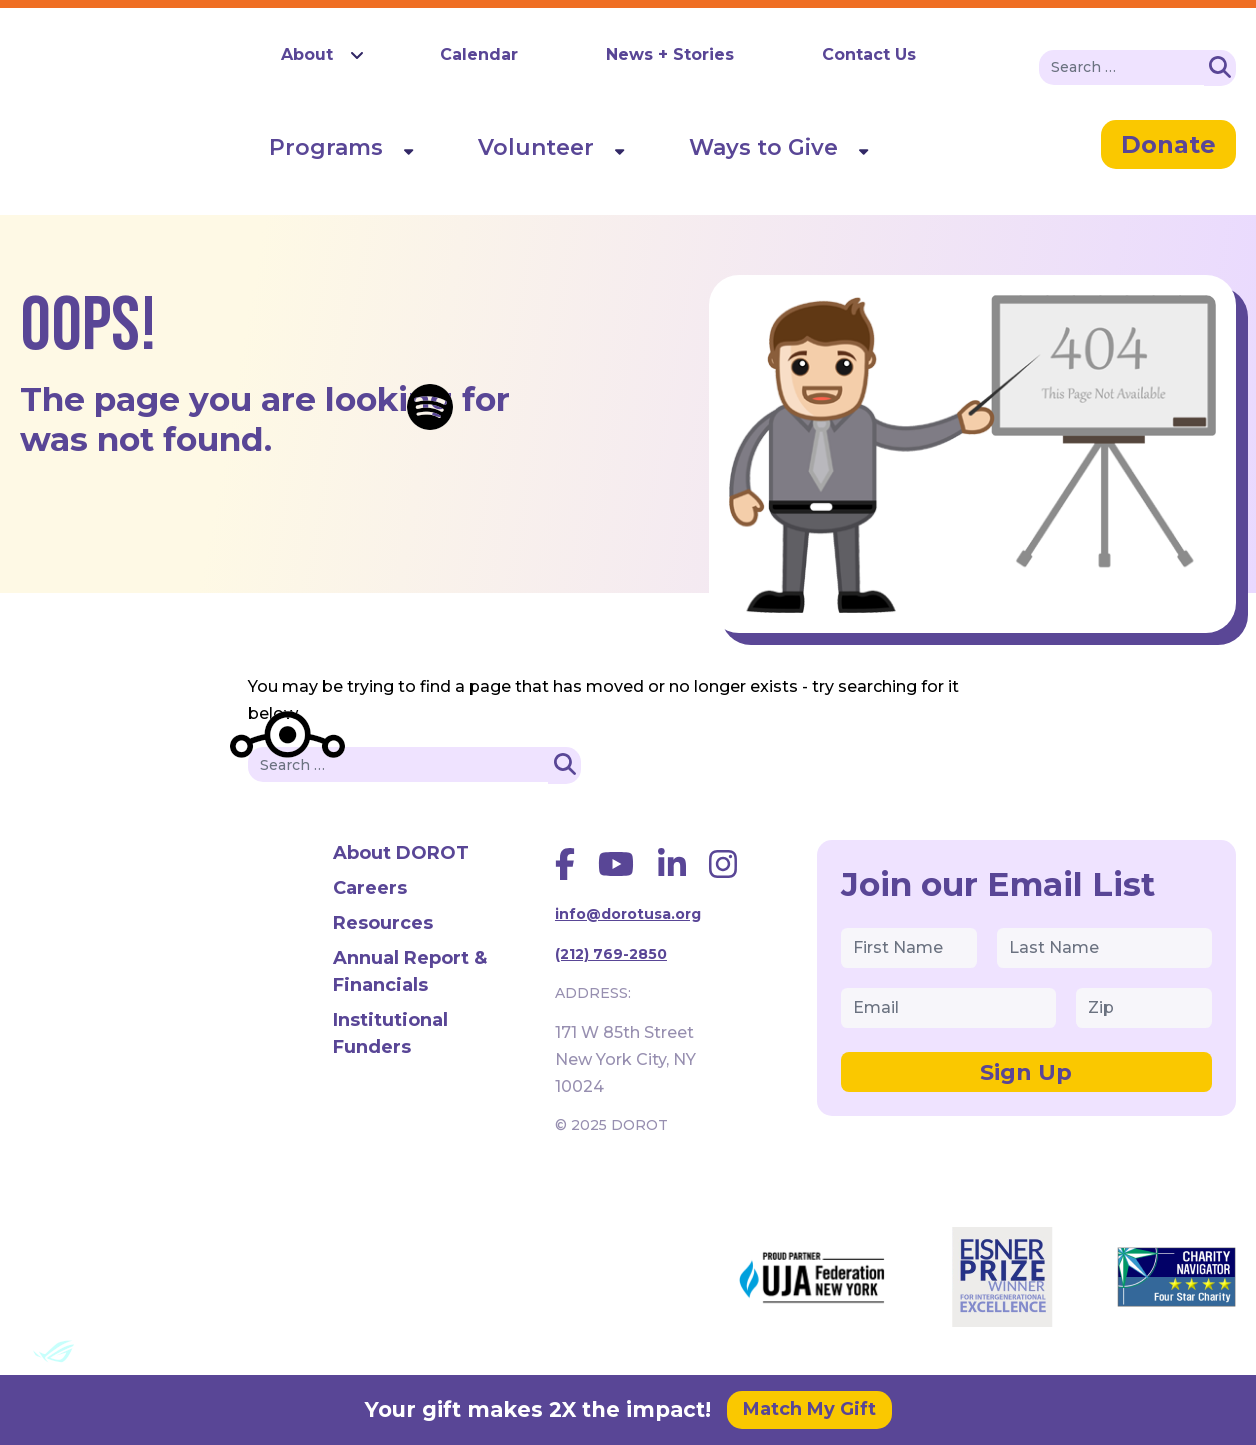  What do you see at coordinates (287, 734) in the screenshot?
I see `lineageos logo` at bounding box center [287, 734].